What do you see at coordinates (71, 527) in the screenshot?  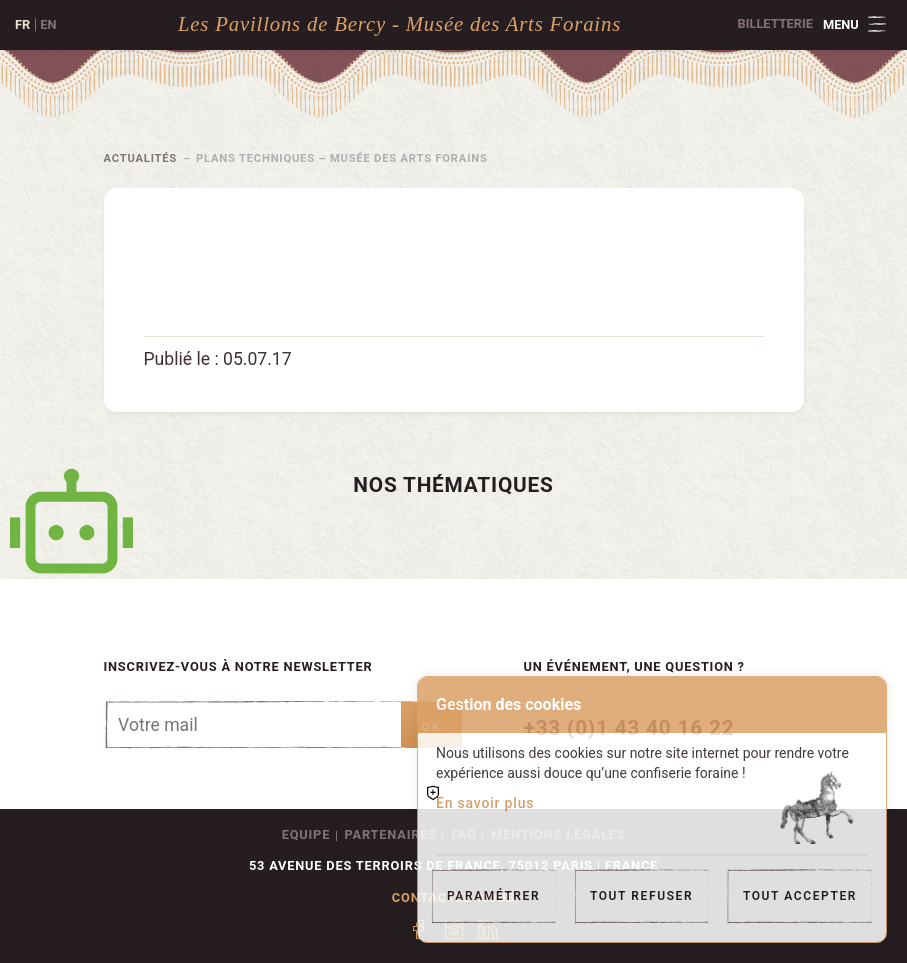 I see `access AI or chatbot features` at bounding box center [71, 527].